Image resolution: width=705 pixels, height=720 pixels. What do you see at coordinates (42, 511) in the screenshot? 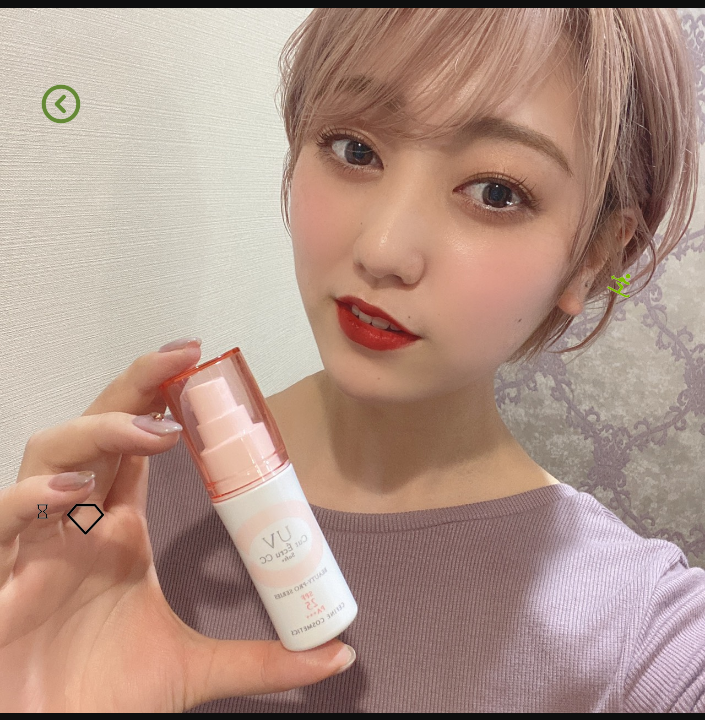
I see `indicates a process is in progress or loading` at bounding box center [42, 511].